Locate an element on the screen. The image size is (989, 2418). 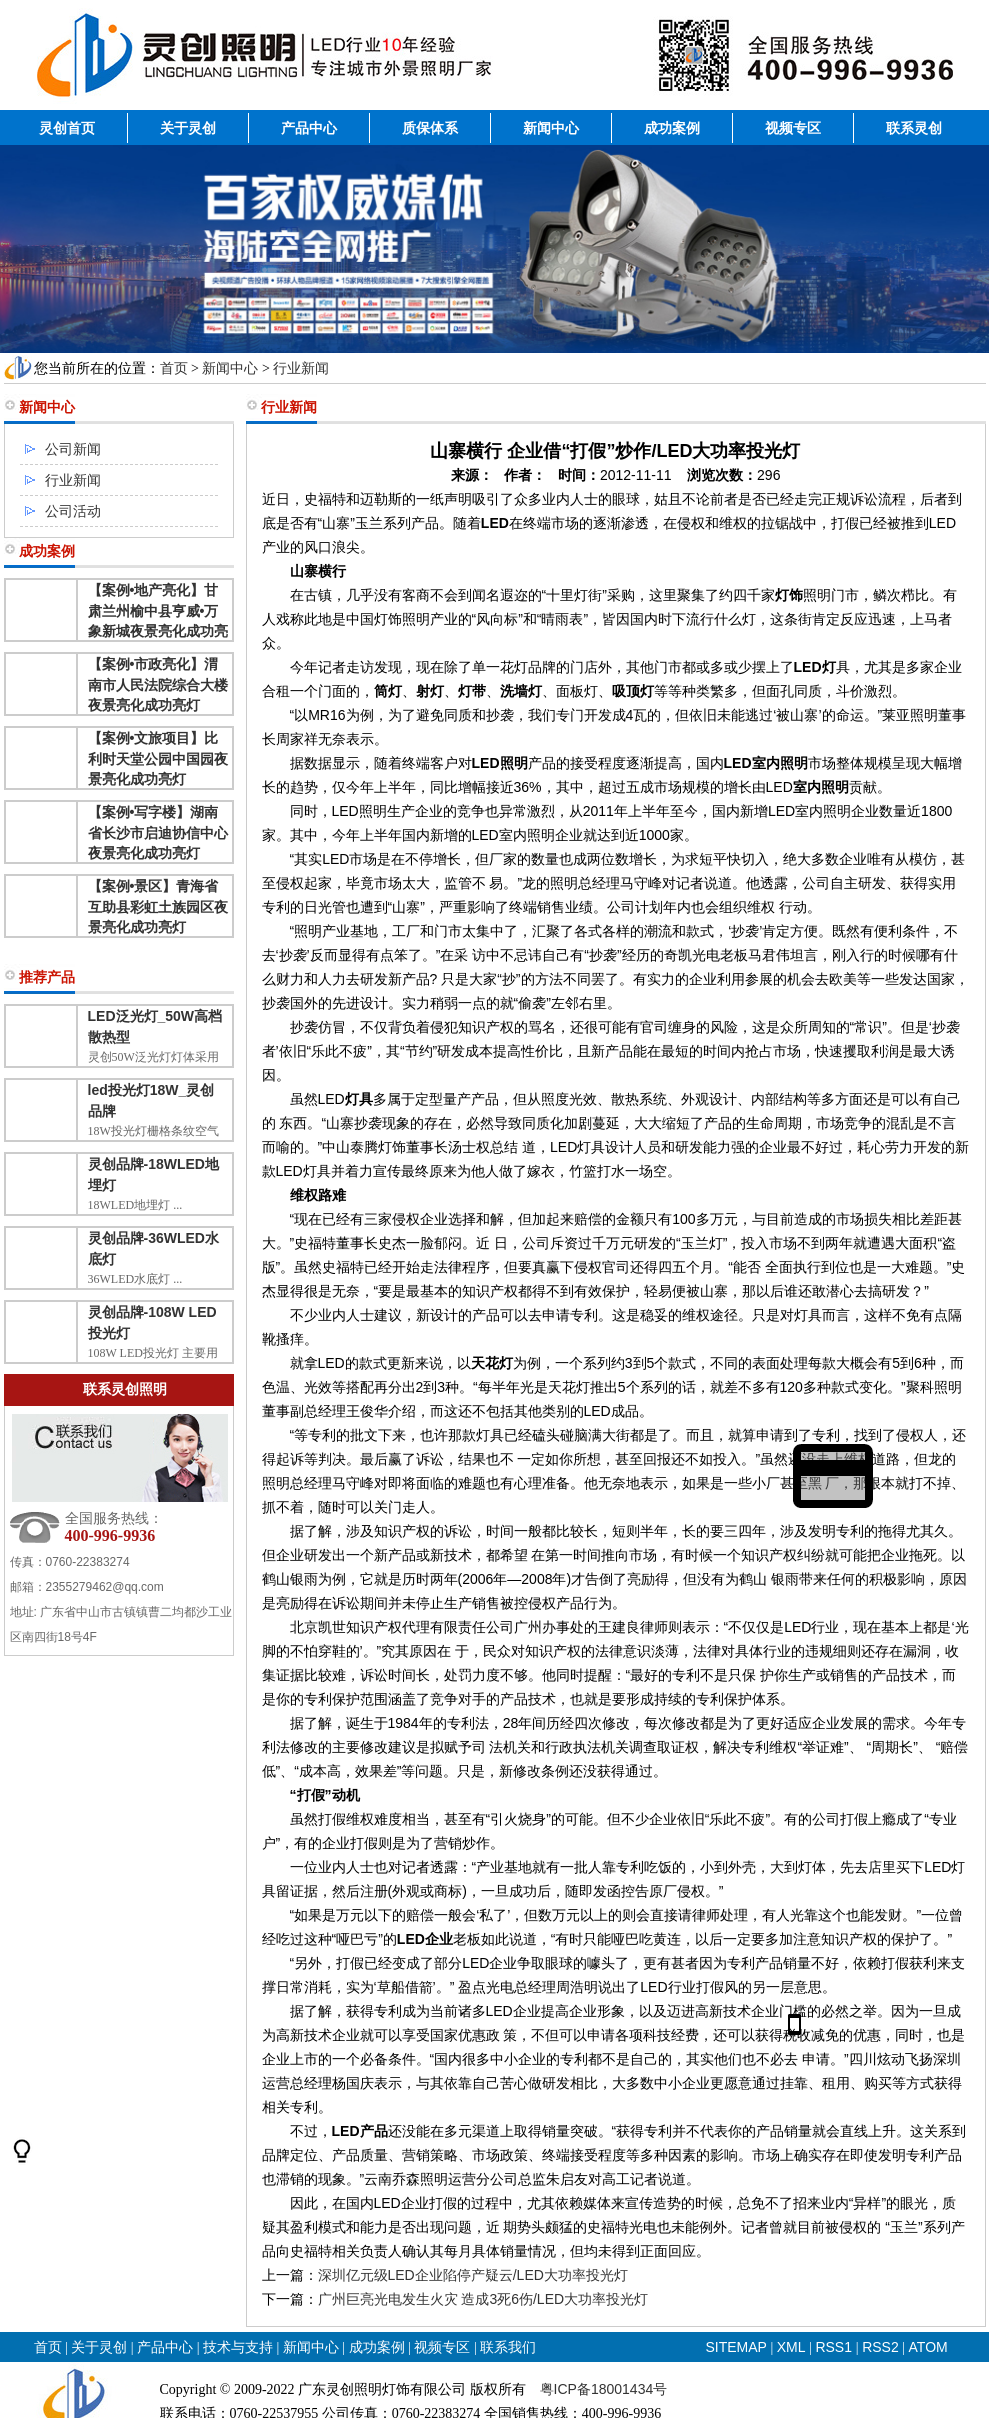
view on mobile device is located at coordinates (794, 2024).